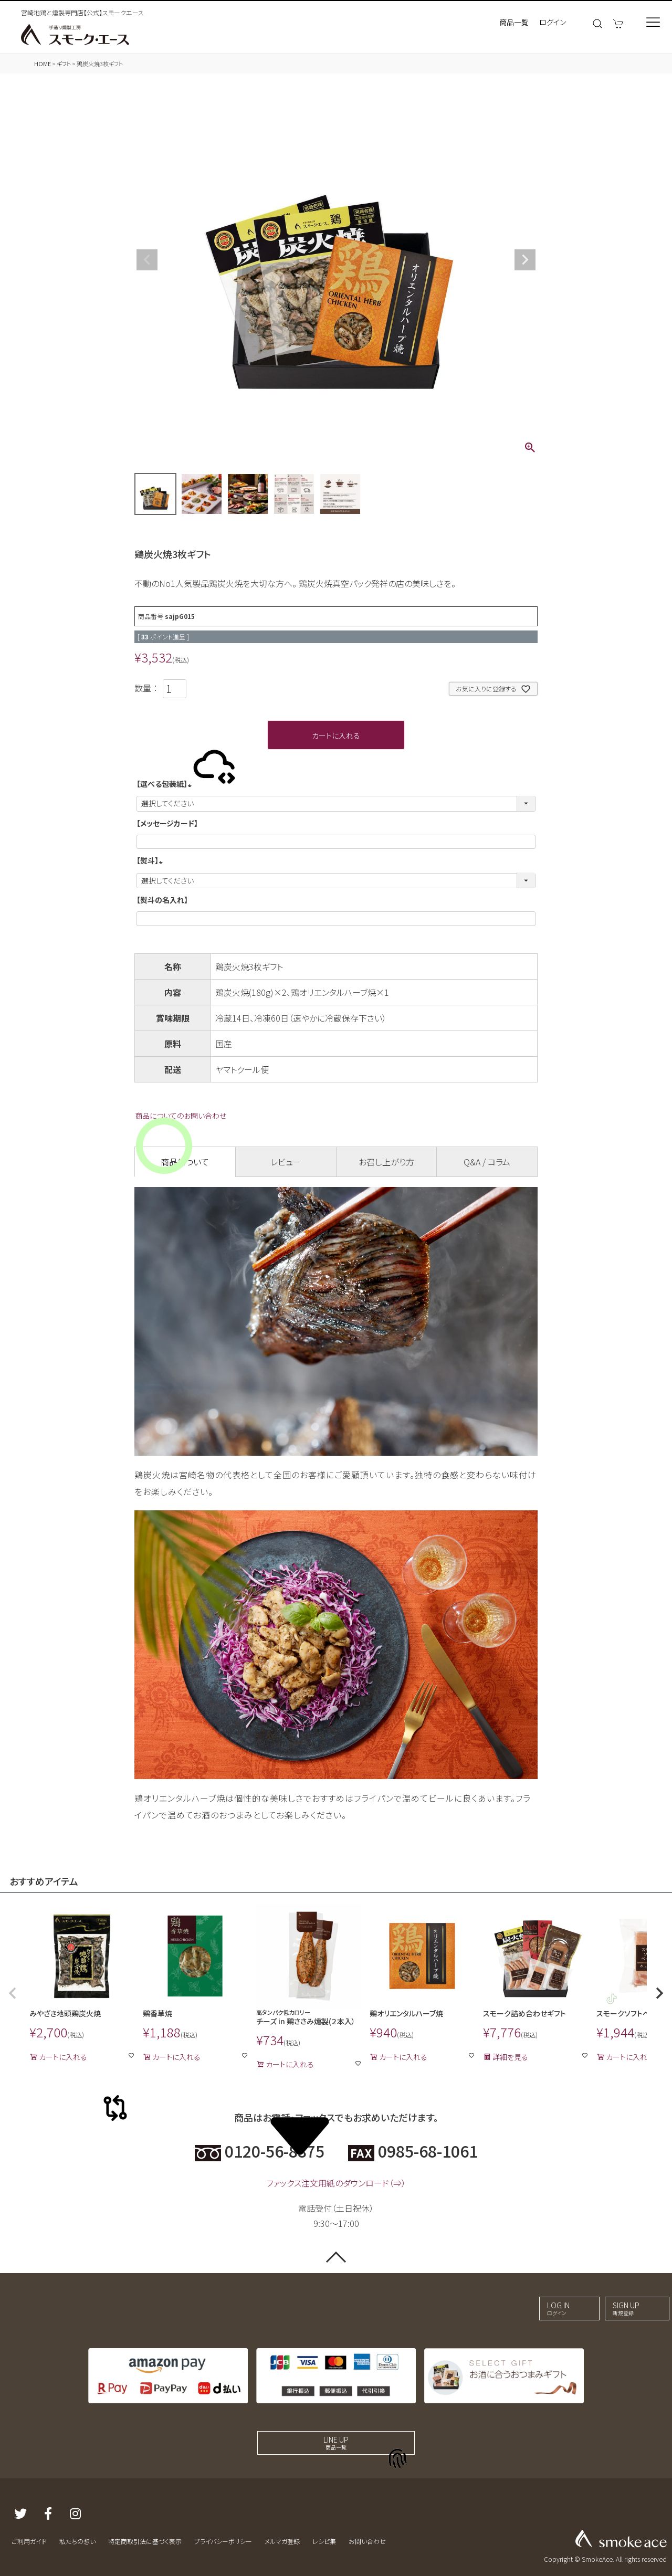  What do you see at coordinates (612, 1999) in the screenshot?
I see `open the TikTok app` at bounding box center [612, 1999].